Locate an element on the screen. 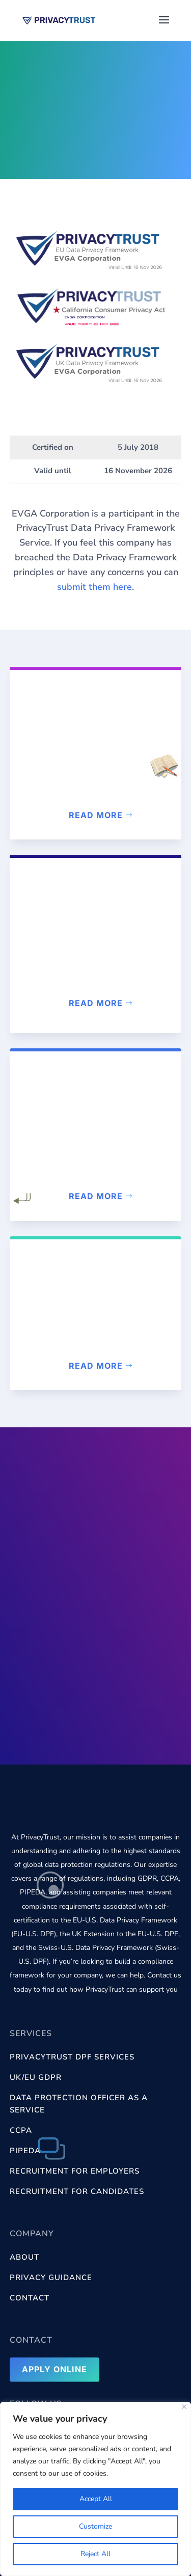 The height and width of the screenshot is (2576, 191). reply to all recipients of an email is located at coordinates (21, 1198).